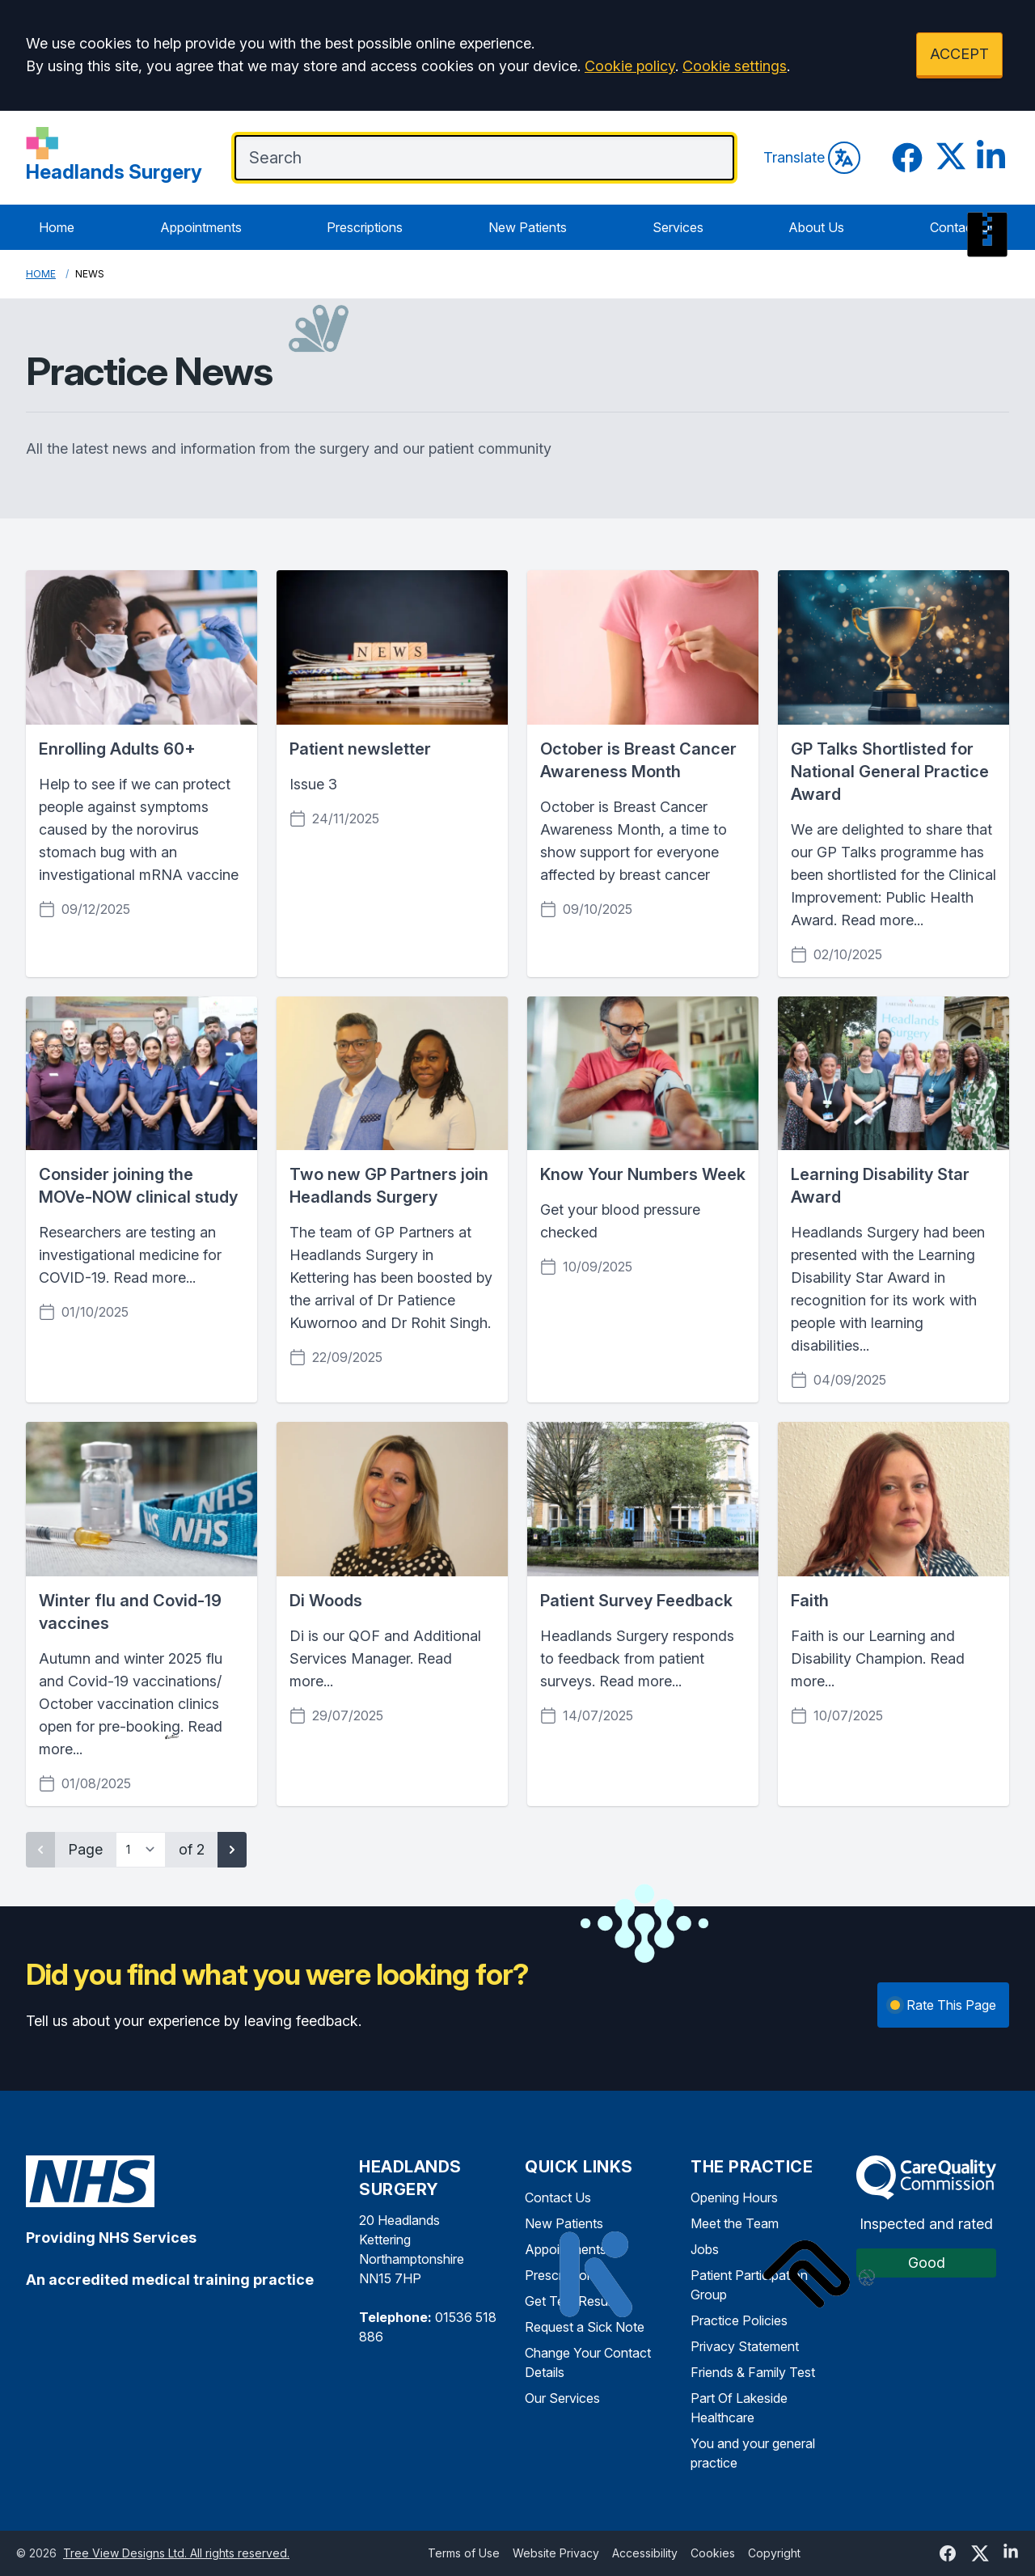 The height and width of the screenshot is (2576, 1035). I want to click on kaios mobile operating system logo, so click(596, 2274).